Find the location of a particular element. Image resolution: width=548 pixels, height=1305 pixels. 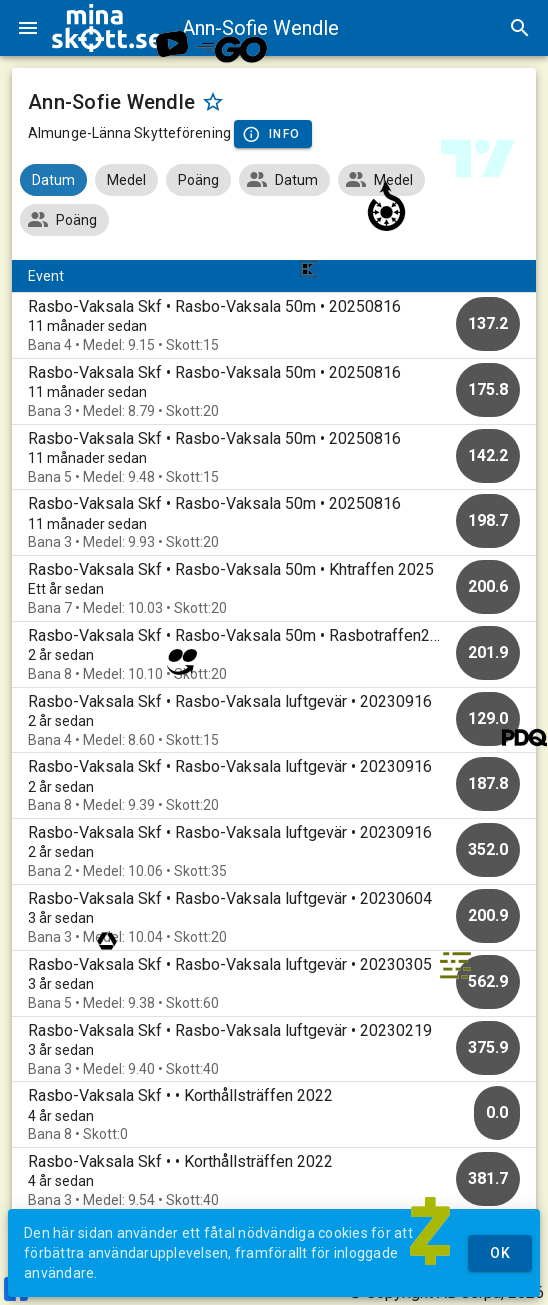

open the Commerzbank banking app is located at coordinates (107, 941).